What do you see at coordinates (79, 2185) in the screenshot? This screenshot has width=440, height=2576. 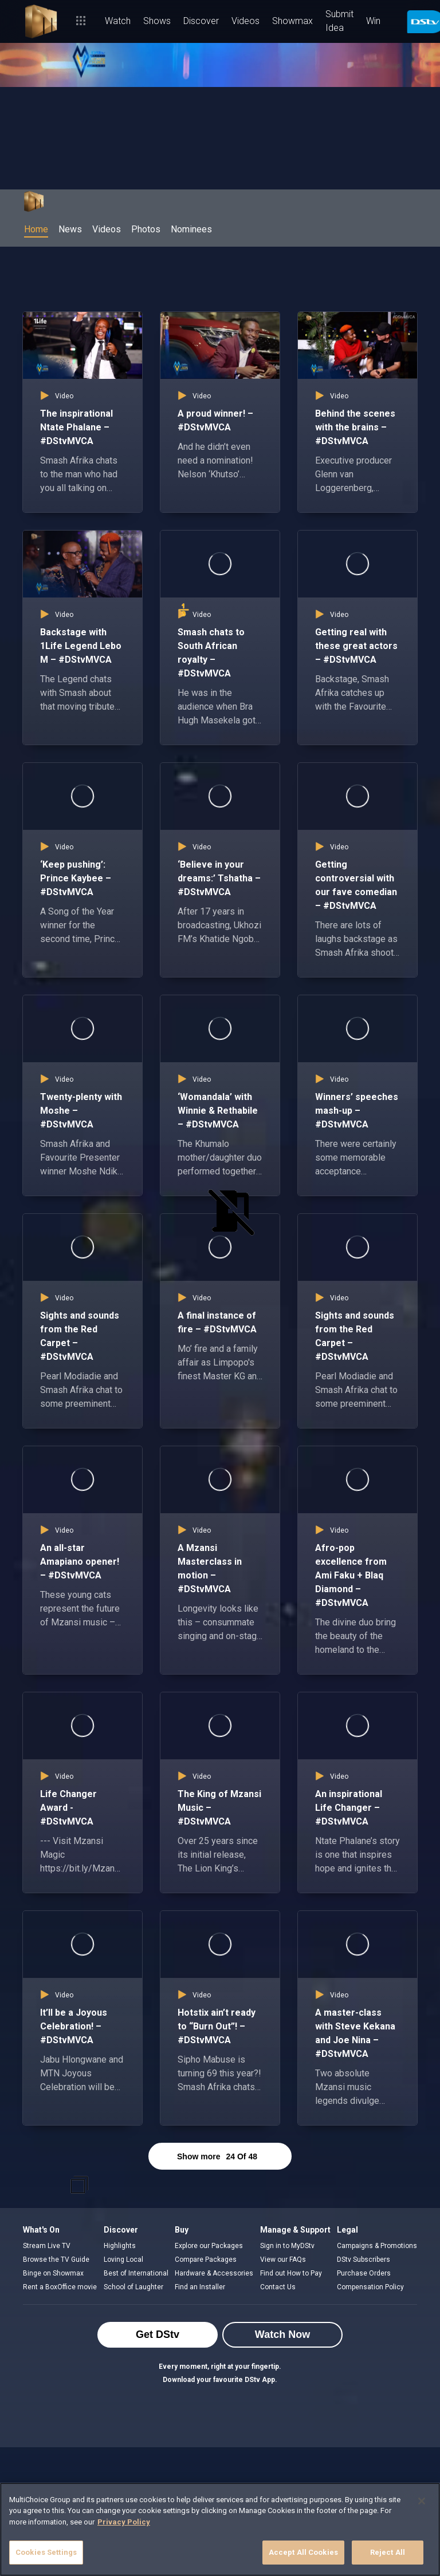 I see `copy to clipboard` at bounding box center [79, 2185].